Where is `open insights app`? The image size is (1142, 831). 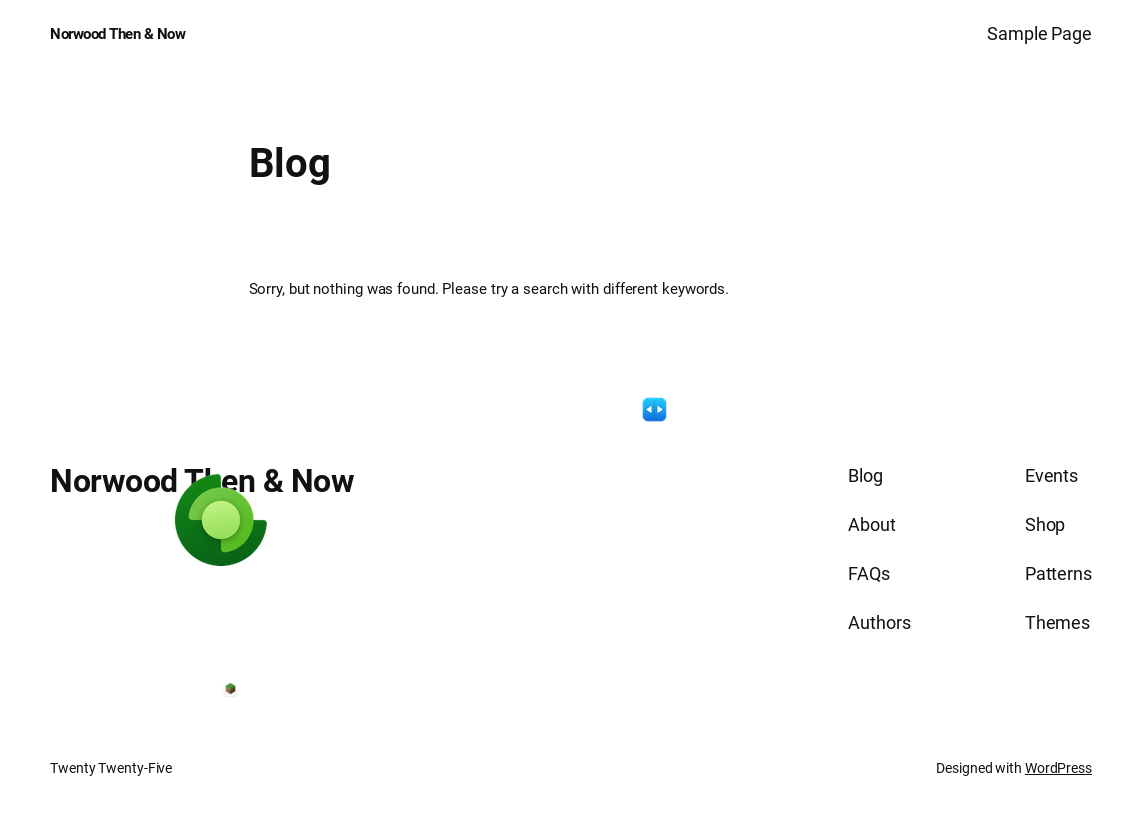
open insights app is located at coordinates (221, 520).